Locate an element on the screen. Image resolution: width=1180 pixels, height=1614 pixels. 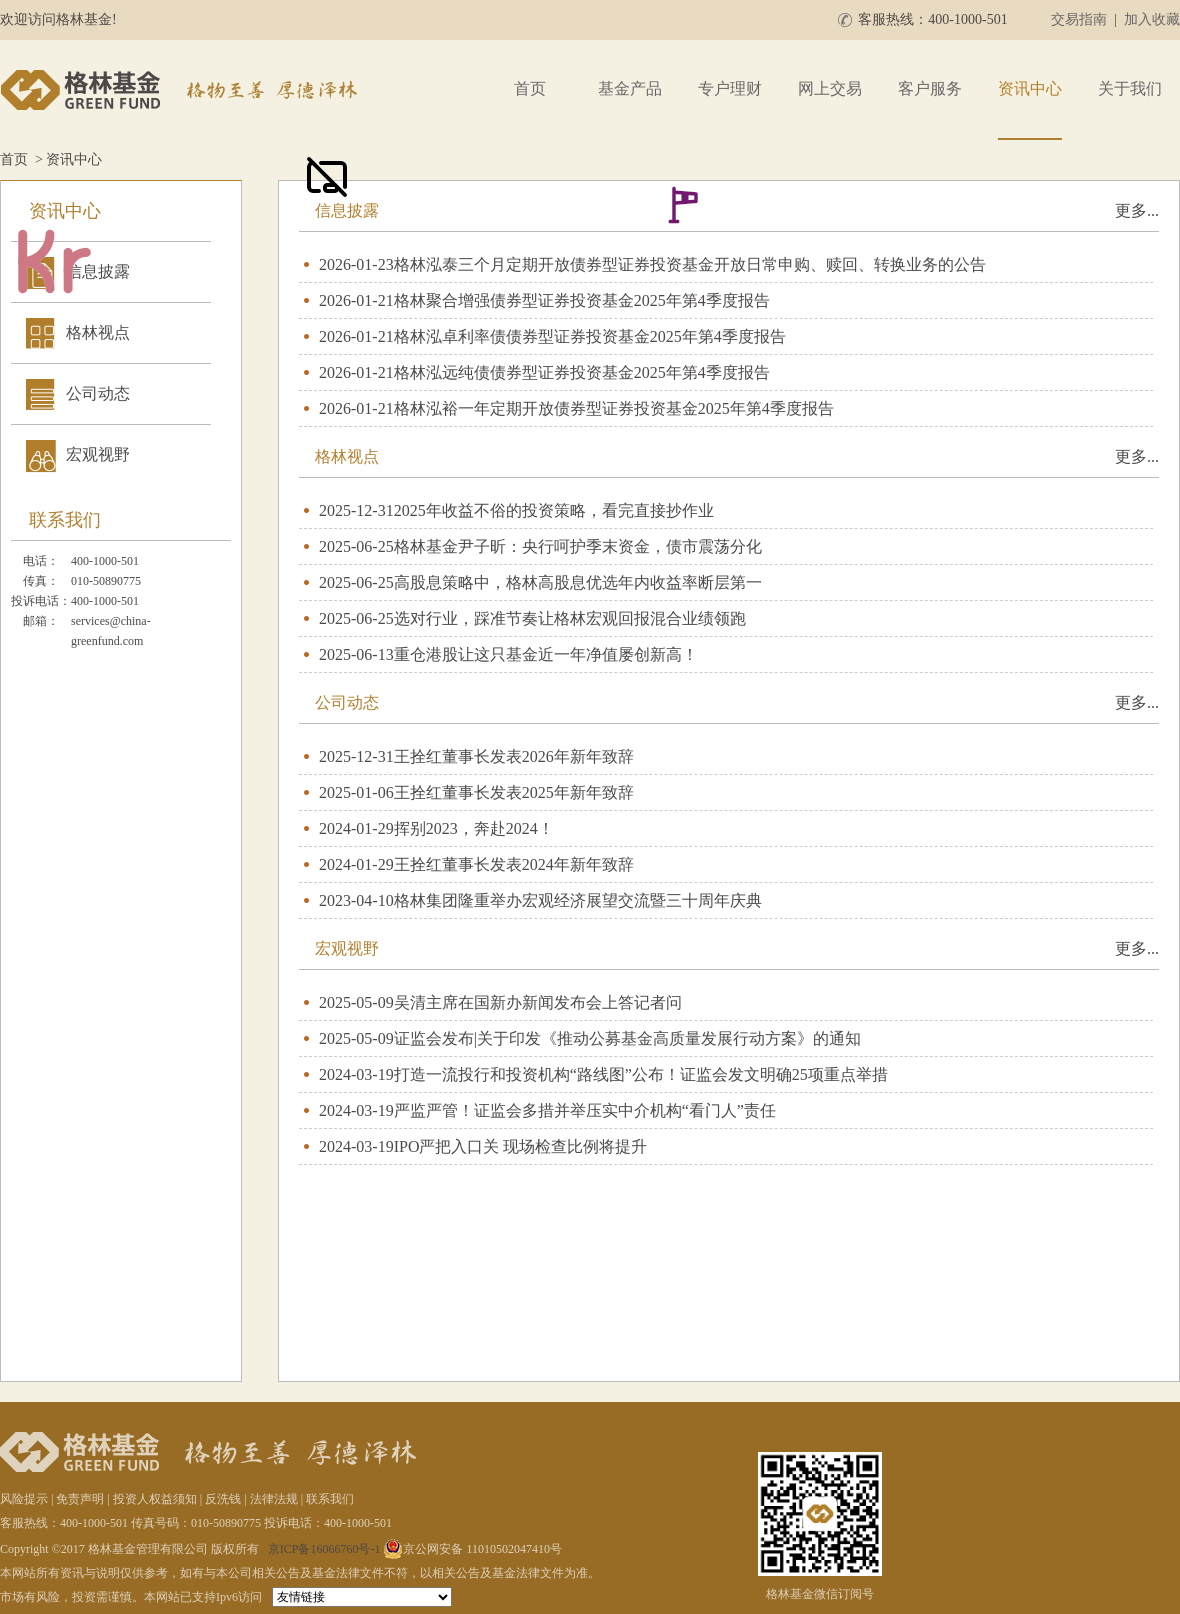
indicates swedish krona currency is located at coordinates (54, 261).